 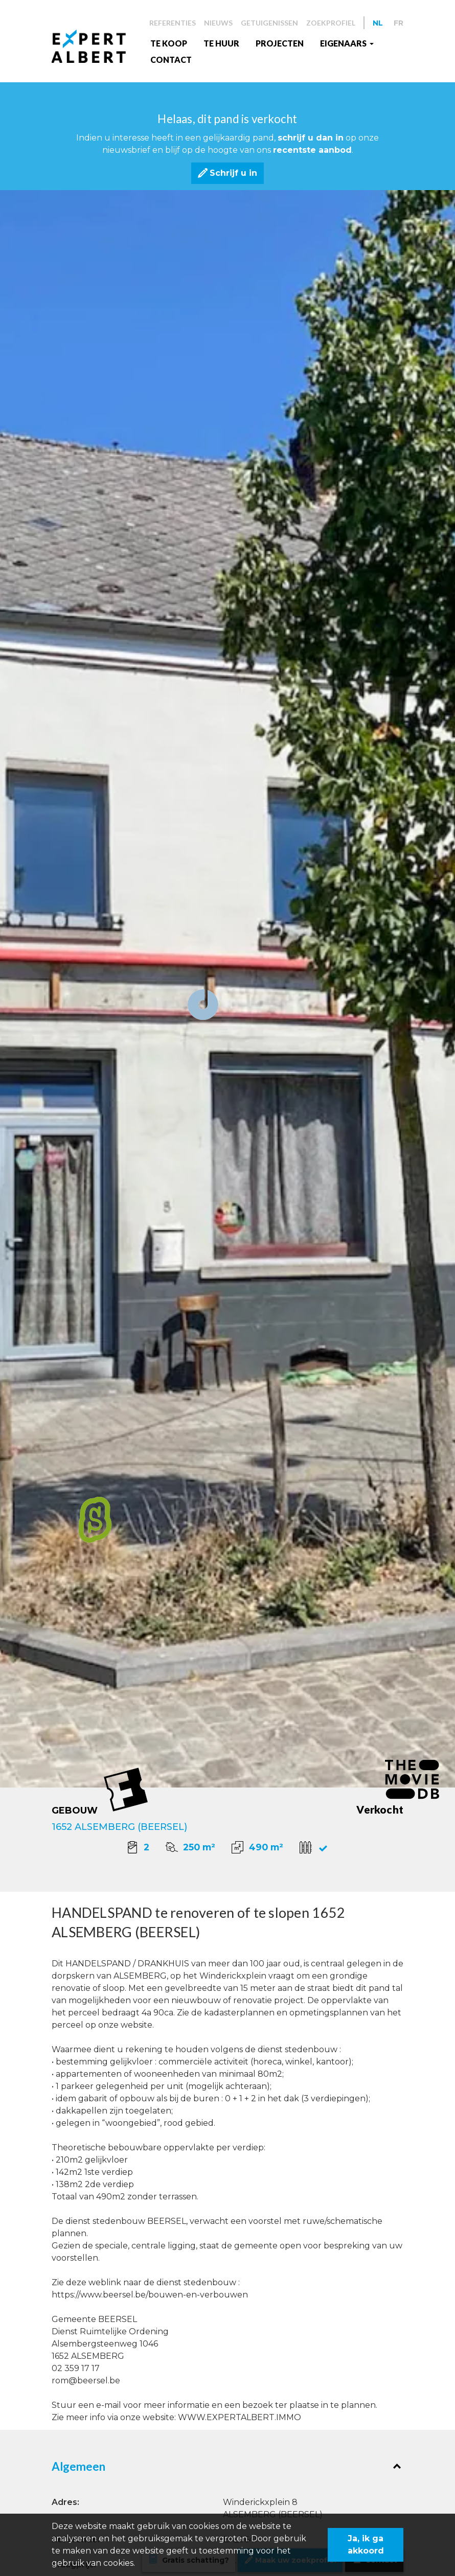 What do you see at coordinates (126, 1790) in the screenshot?
I see `open the Fandango app for movie tickets` at bounding box center [126, 1790].